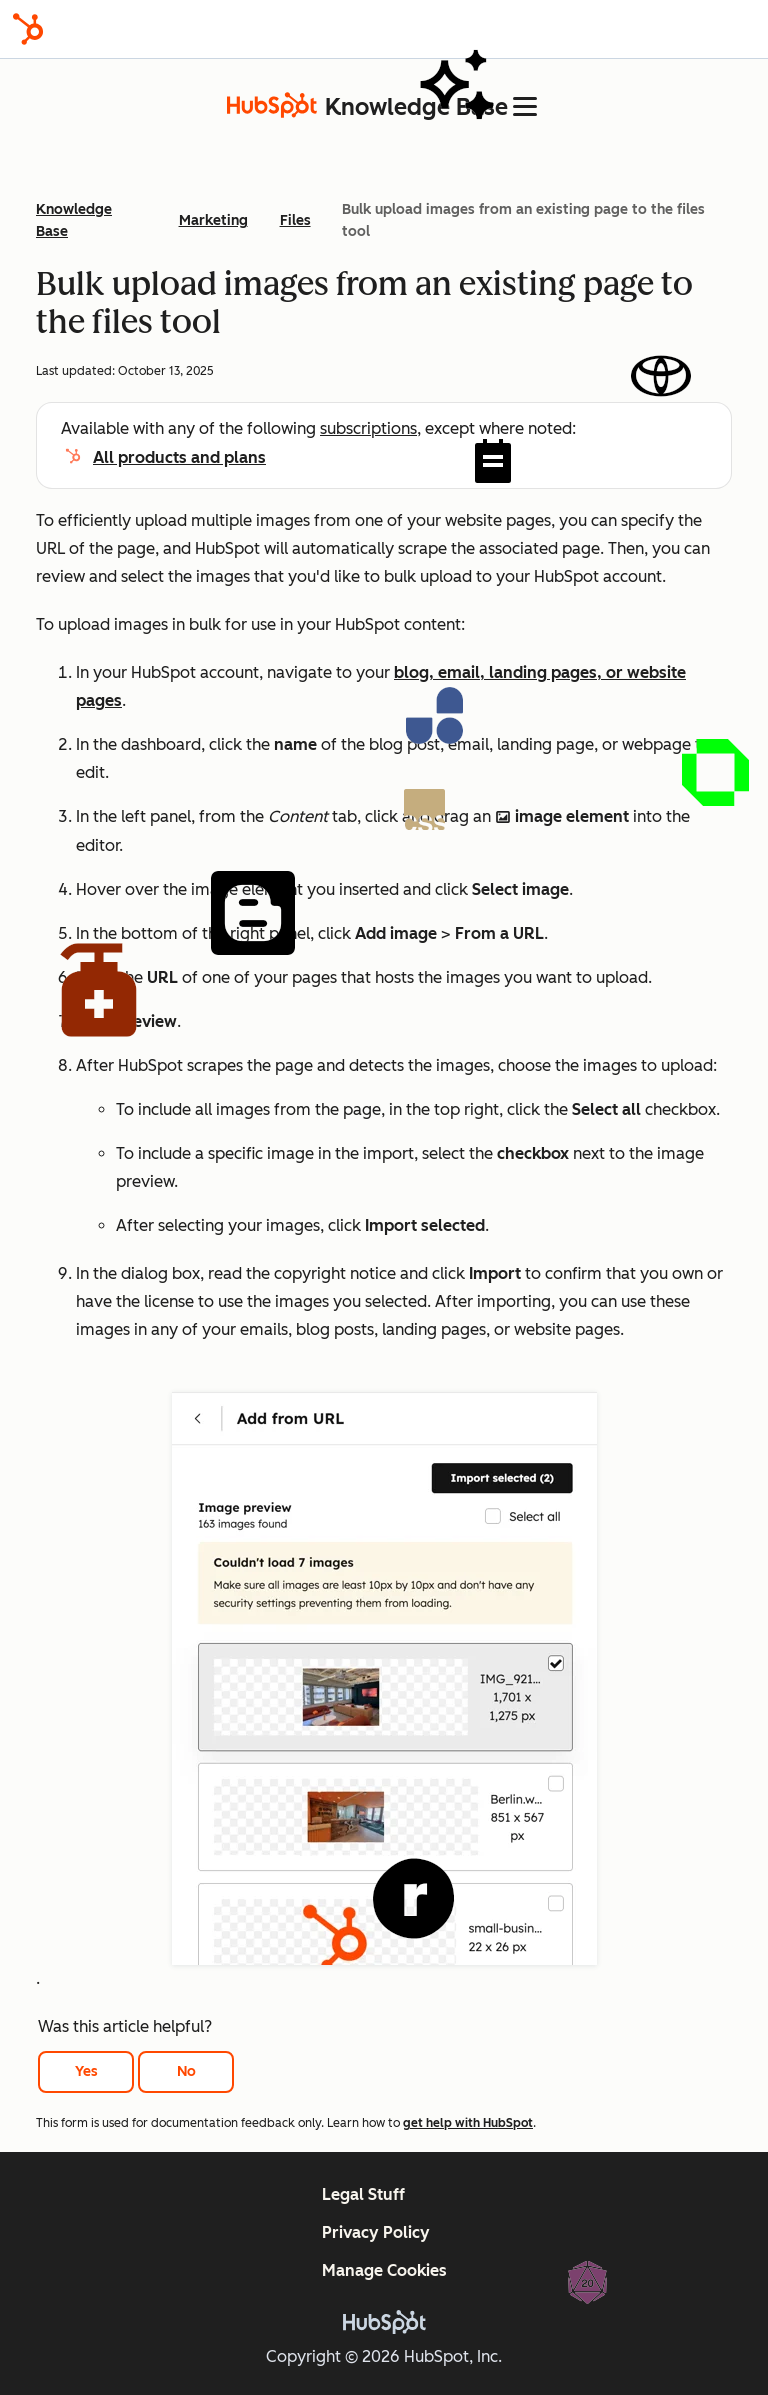  What do you see at coordinates (661, 376) in the screenshot?
I see `Toyota brand logo` at bounding box center [661, 376].